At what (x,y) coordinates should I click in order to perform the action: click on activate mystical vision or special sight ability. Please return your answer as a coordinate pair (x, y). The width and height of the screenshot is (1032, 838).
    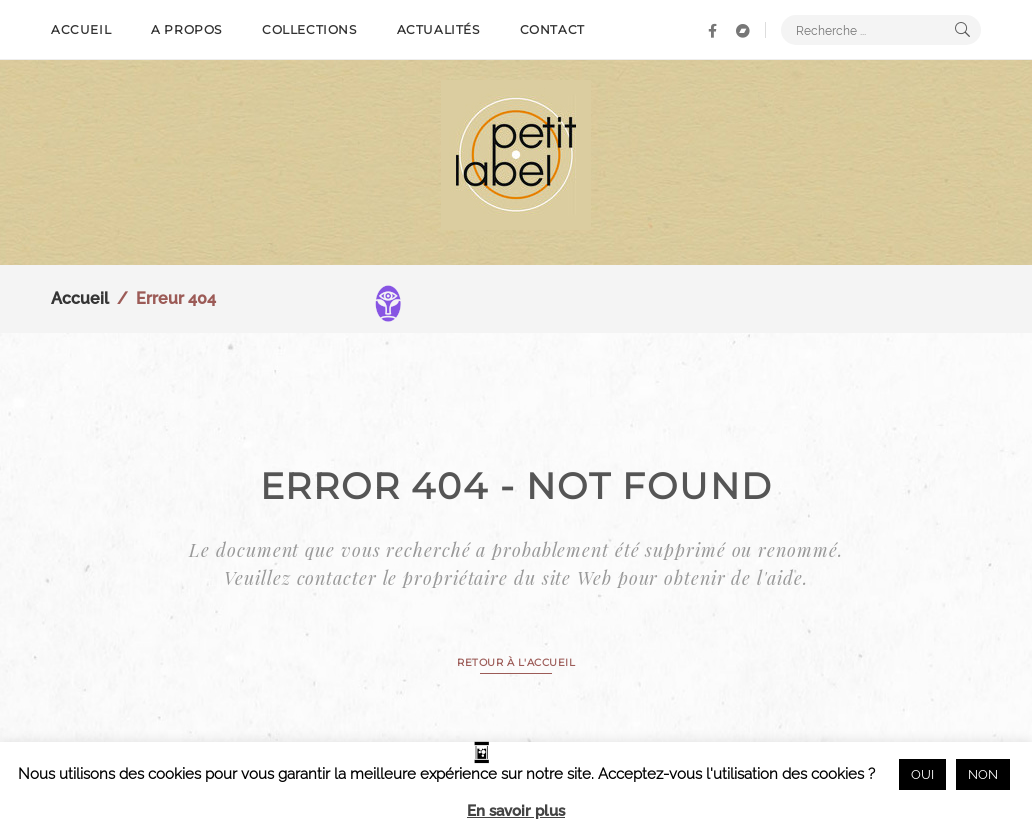
    Looking at the image, I should click on (388, 303).